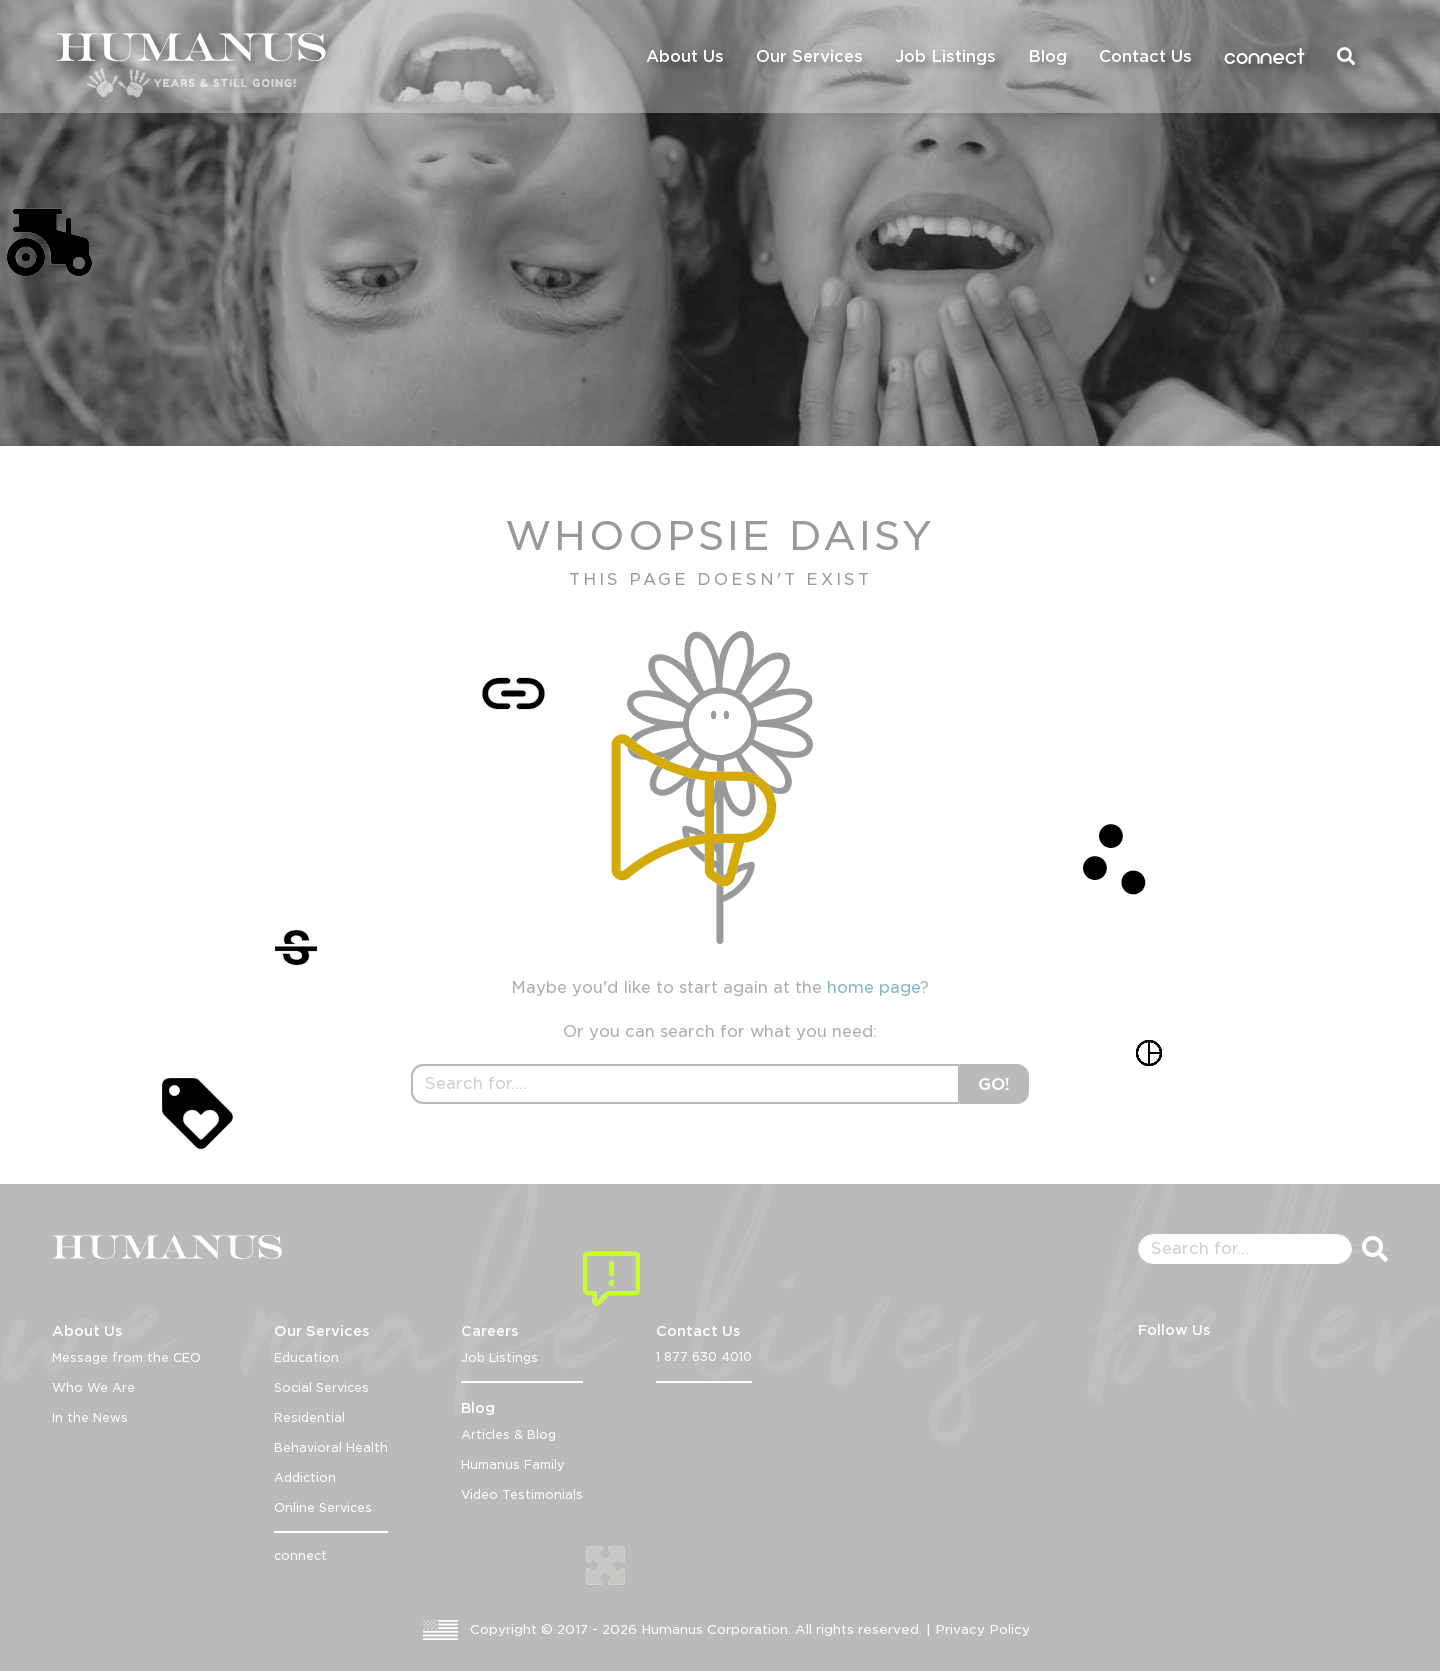 Image resolution: width=1440 pixels, height=1671 pixels. I want to click on maximize window to full screen, so click(605, 1565).